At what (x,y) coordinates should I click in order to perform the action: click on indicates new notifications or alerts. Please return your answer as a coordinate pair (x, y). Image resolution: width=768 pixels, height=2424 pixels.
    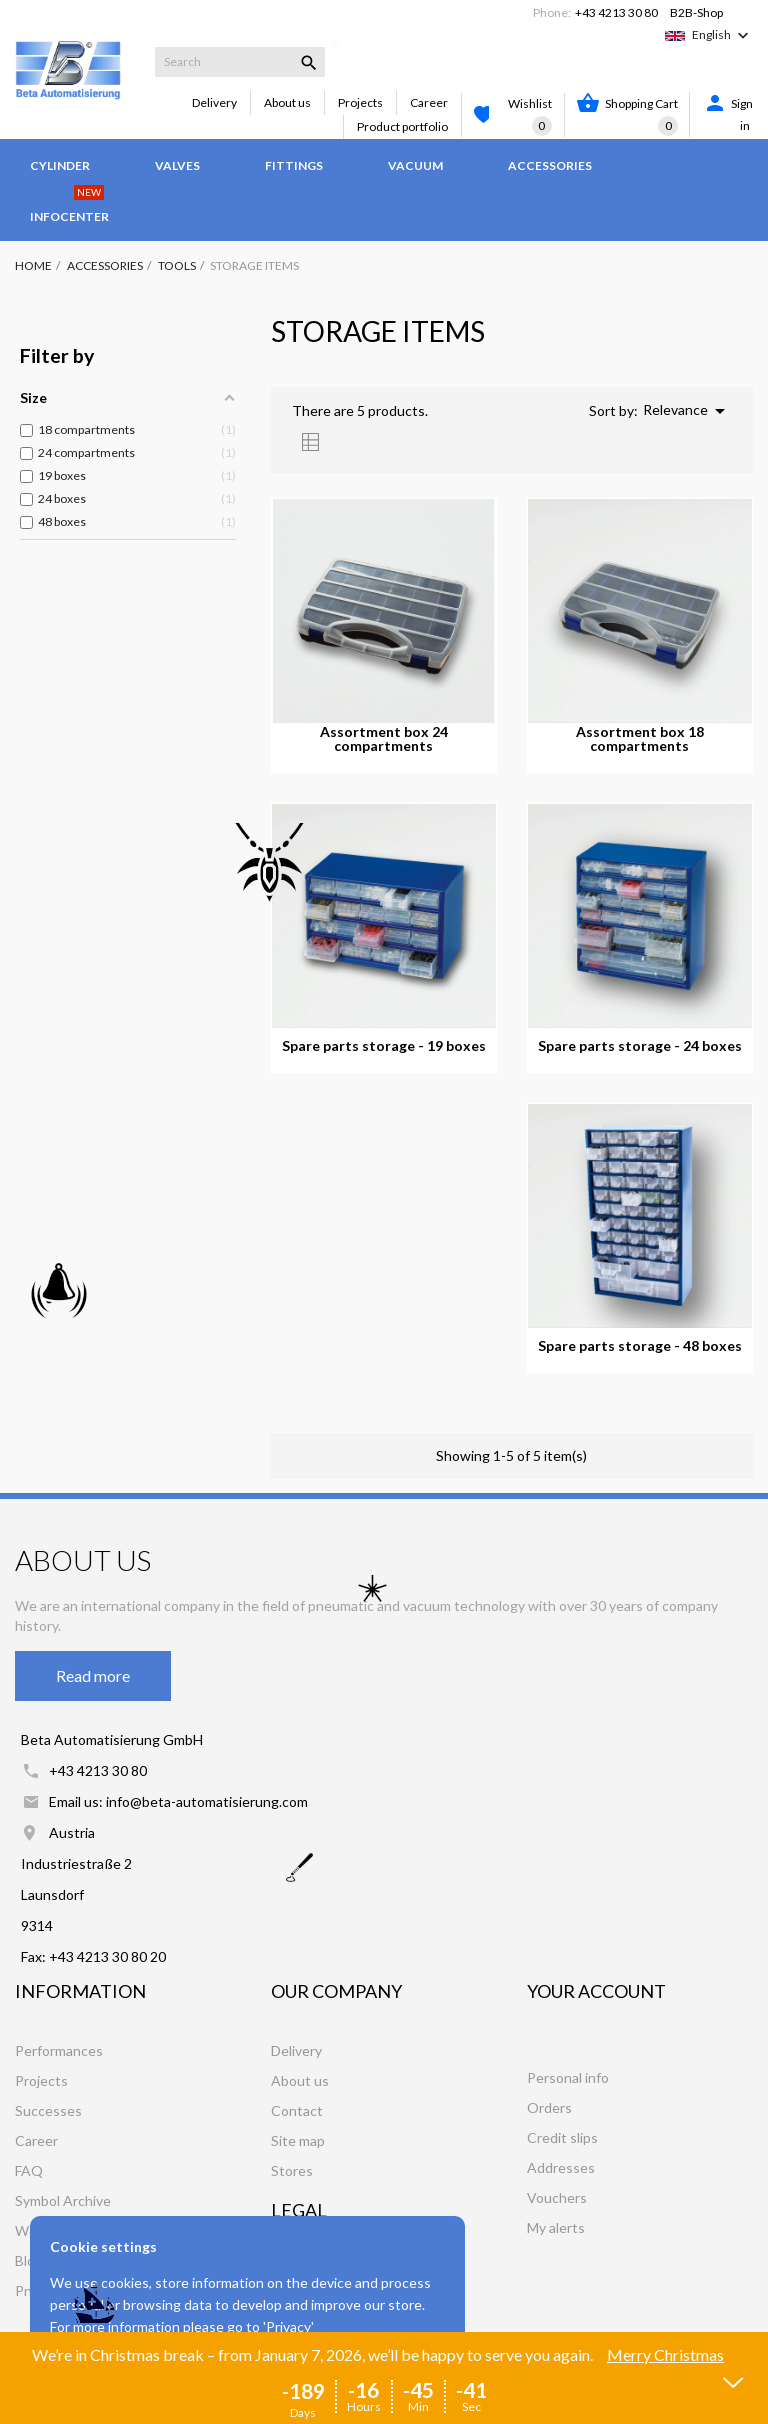
    Looking at the image, I should click on (59, 1290).